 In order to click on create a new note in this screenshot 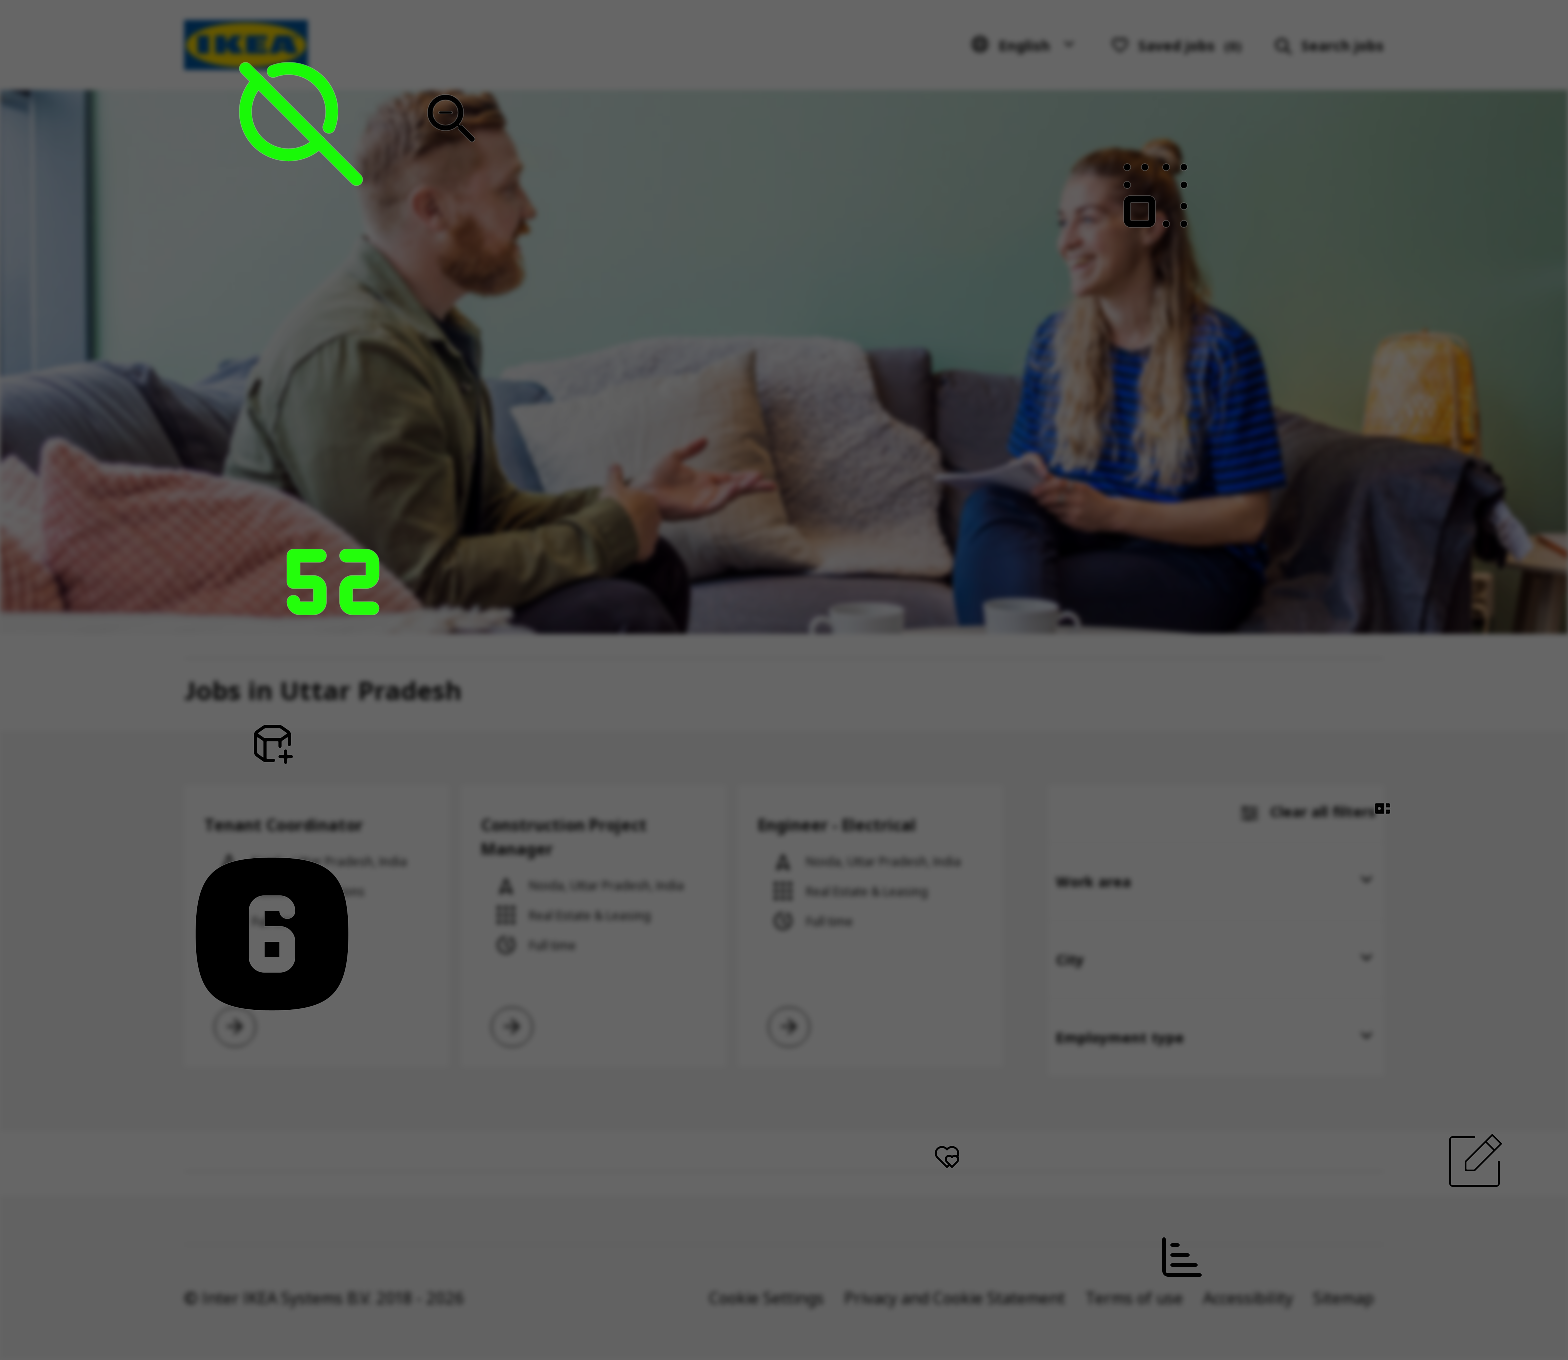, I will do `click(1474, 1161)`.